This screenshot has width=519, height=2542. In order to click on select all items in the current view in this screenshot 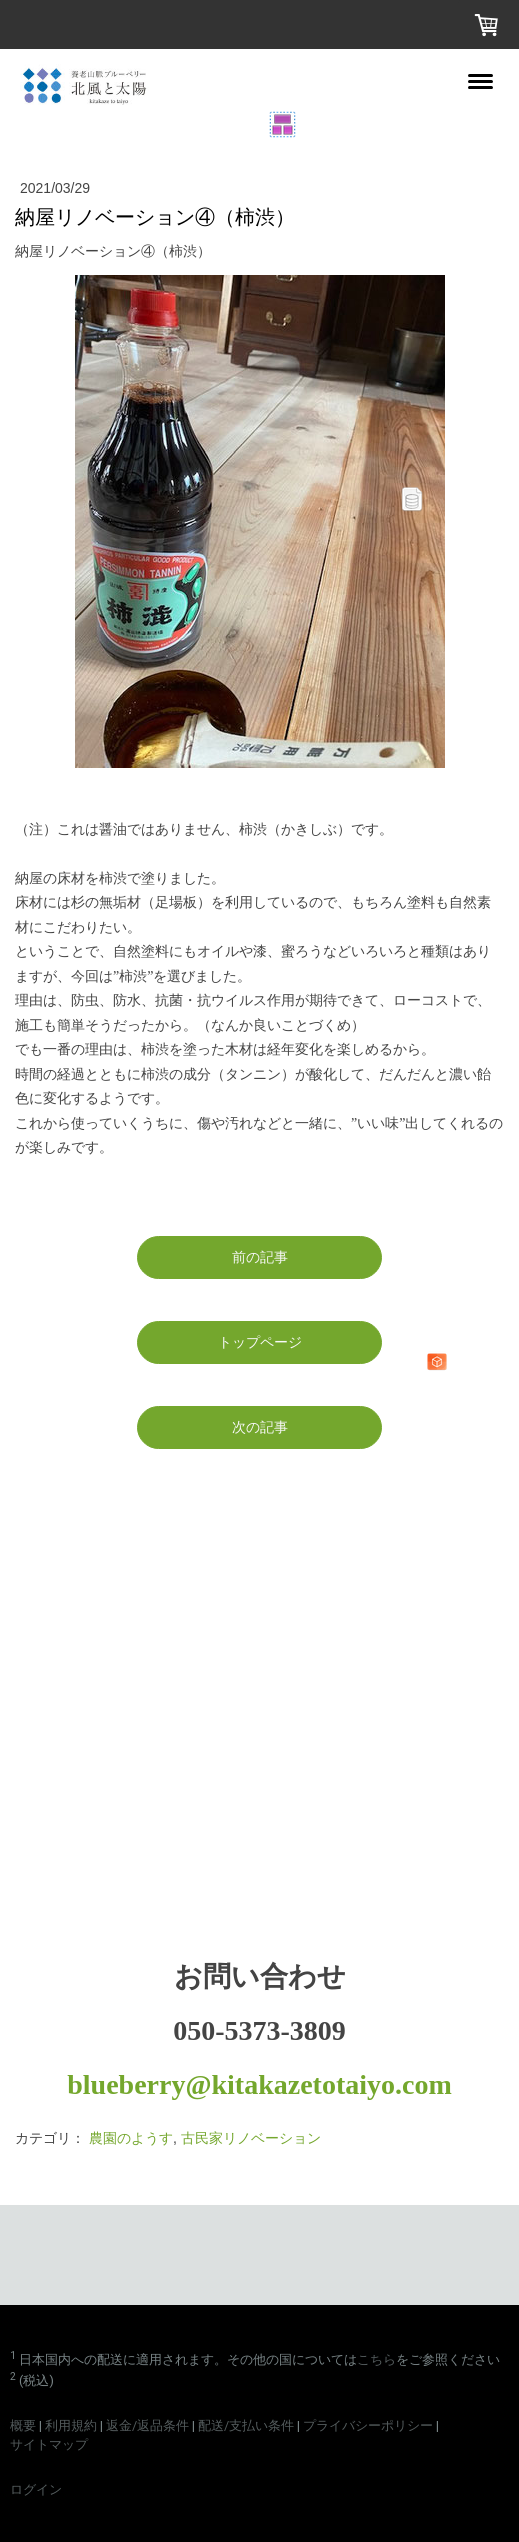, I will do `click(282, 124)`.